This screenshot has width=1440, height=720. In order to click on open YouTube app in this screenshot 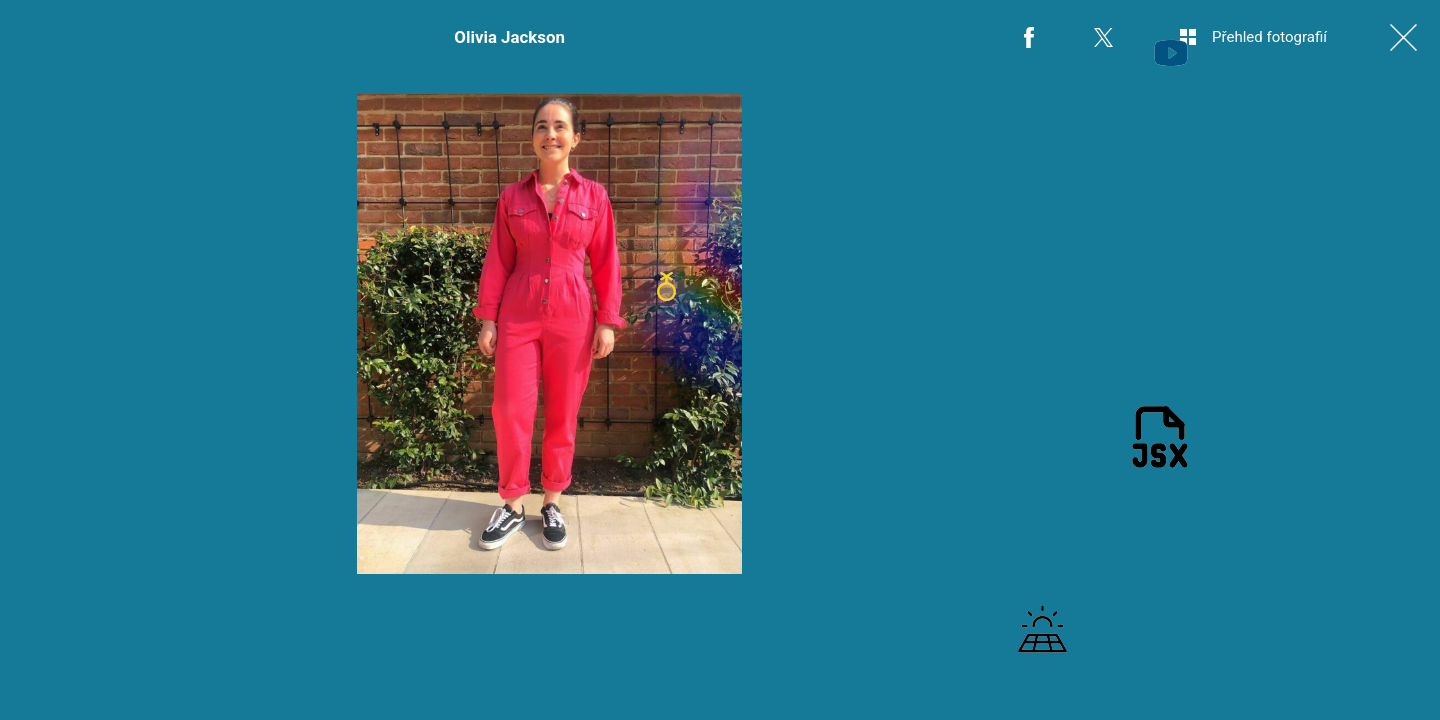, I will do `click(1171, 53)`.